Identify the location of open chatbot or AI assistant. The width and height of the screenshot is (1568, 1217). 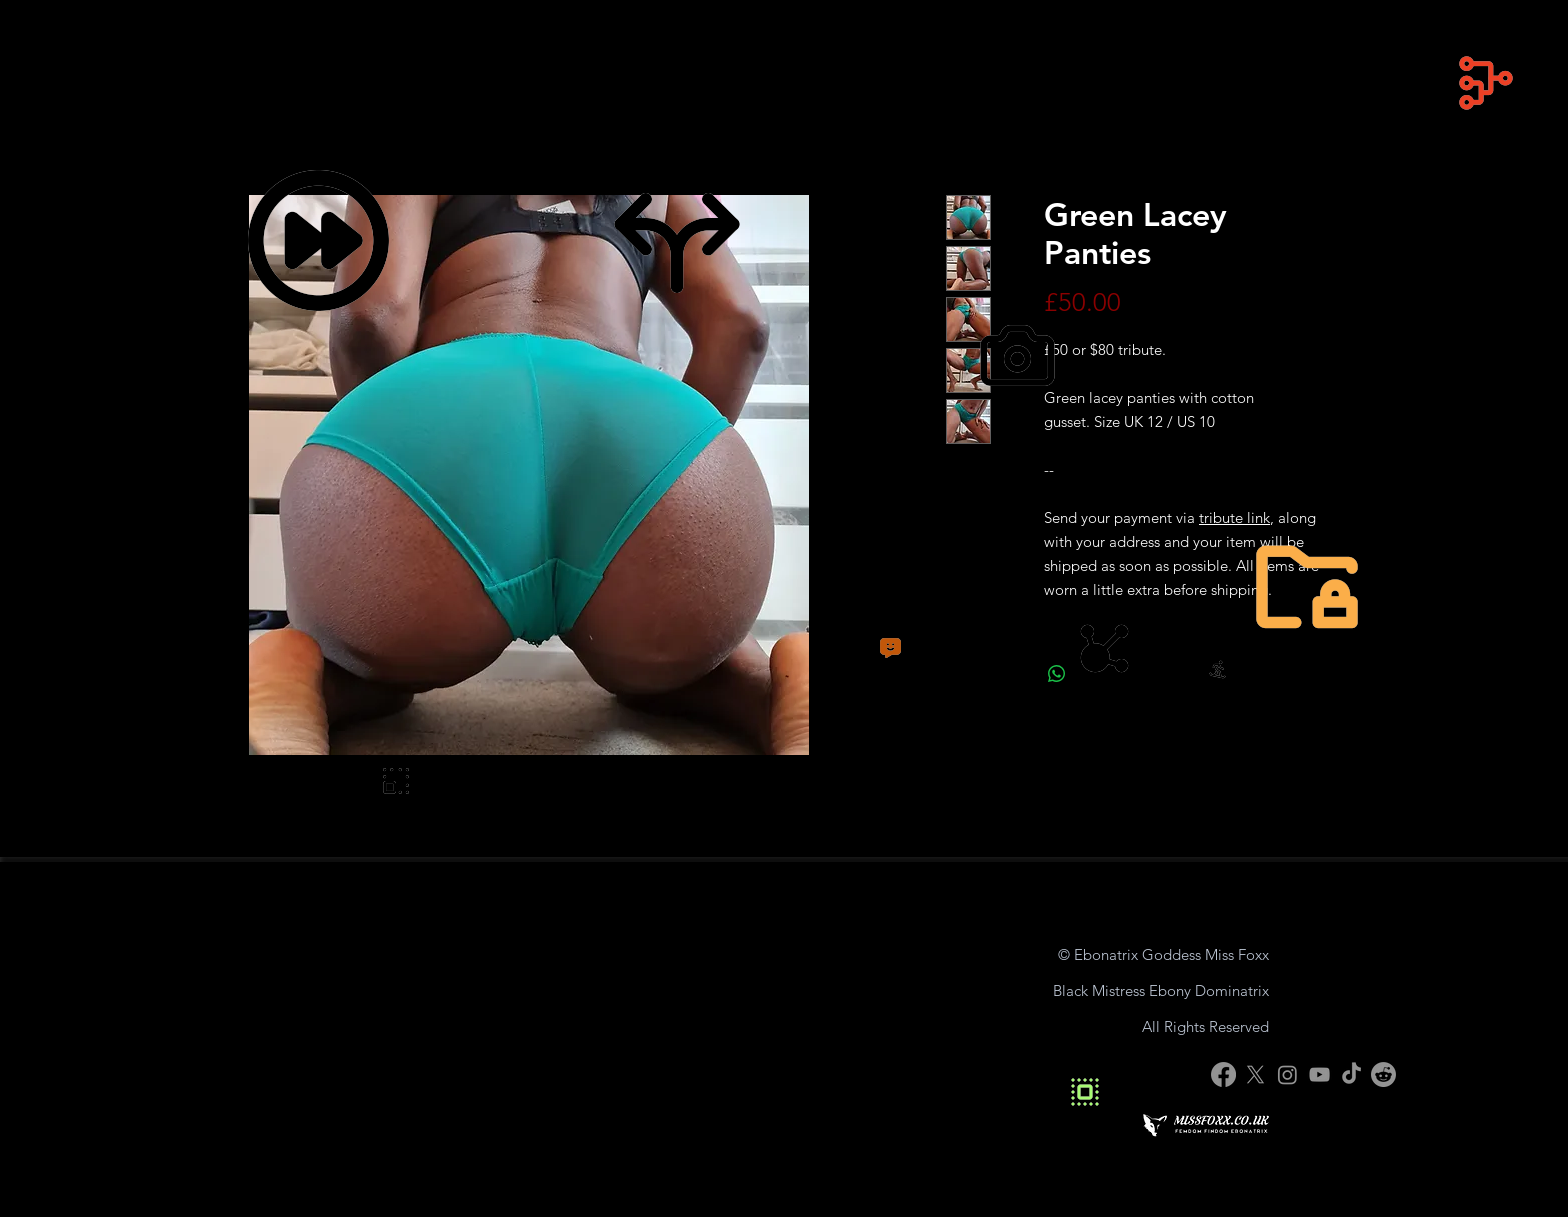
(890, 647).